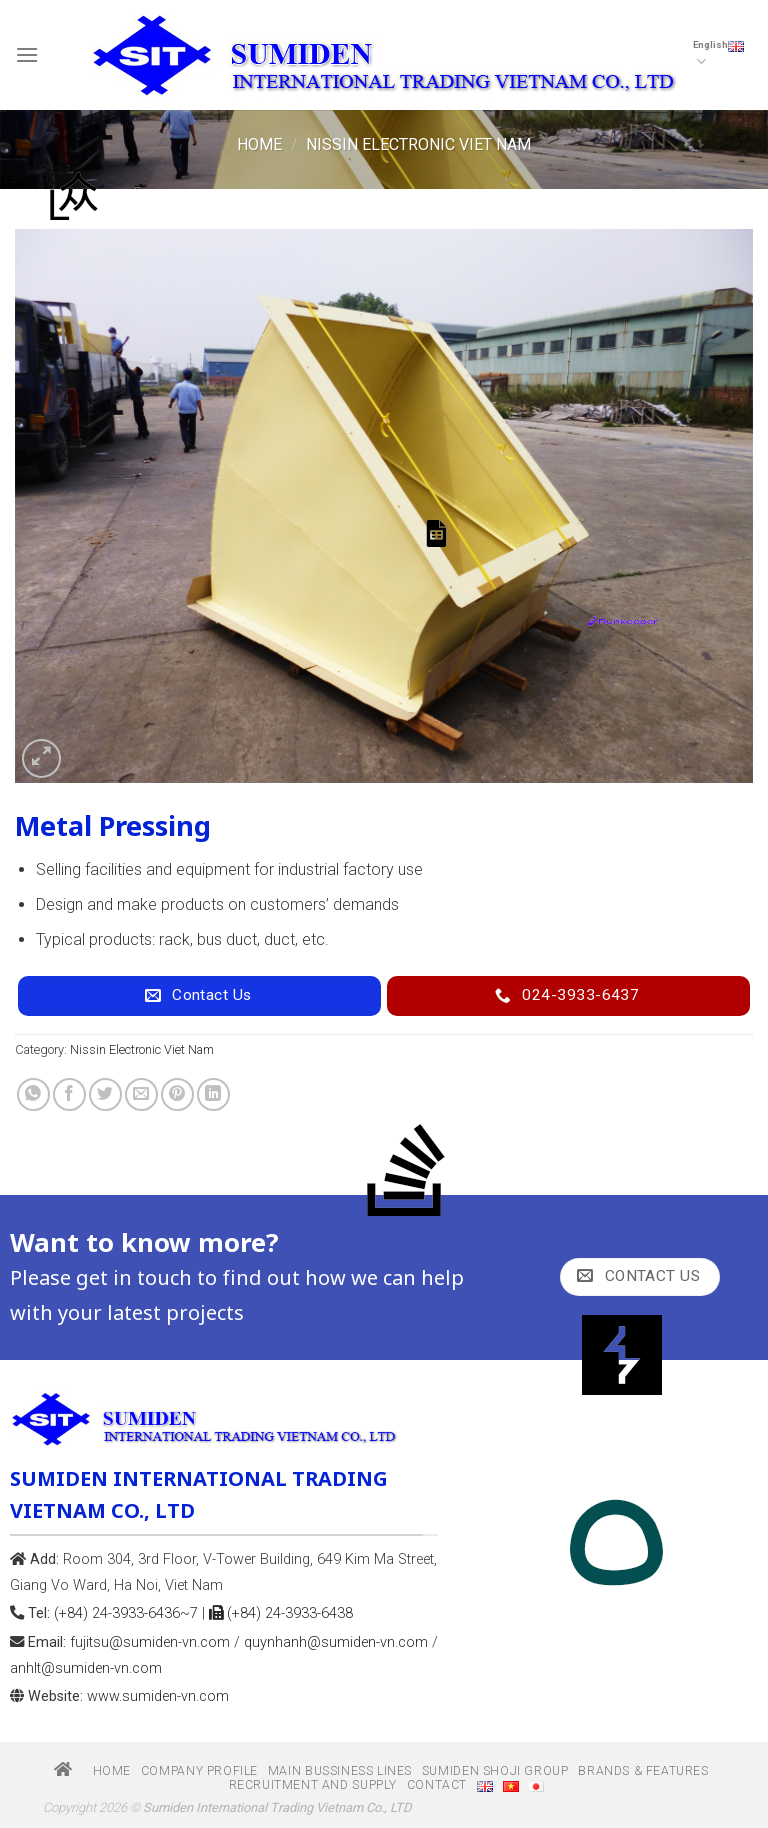 This screenshot has width=768, height=1828. What do you see at coordinates (616, 1542) in the screenshot?
I see `open Uptime Kuma monitoring dashboard` at bounding box center [616, 1542].